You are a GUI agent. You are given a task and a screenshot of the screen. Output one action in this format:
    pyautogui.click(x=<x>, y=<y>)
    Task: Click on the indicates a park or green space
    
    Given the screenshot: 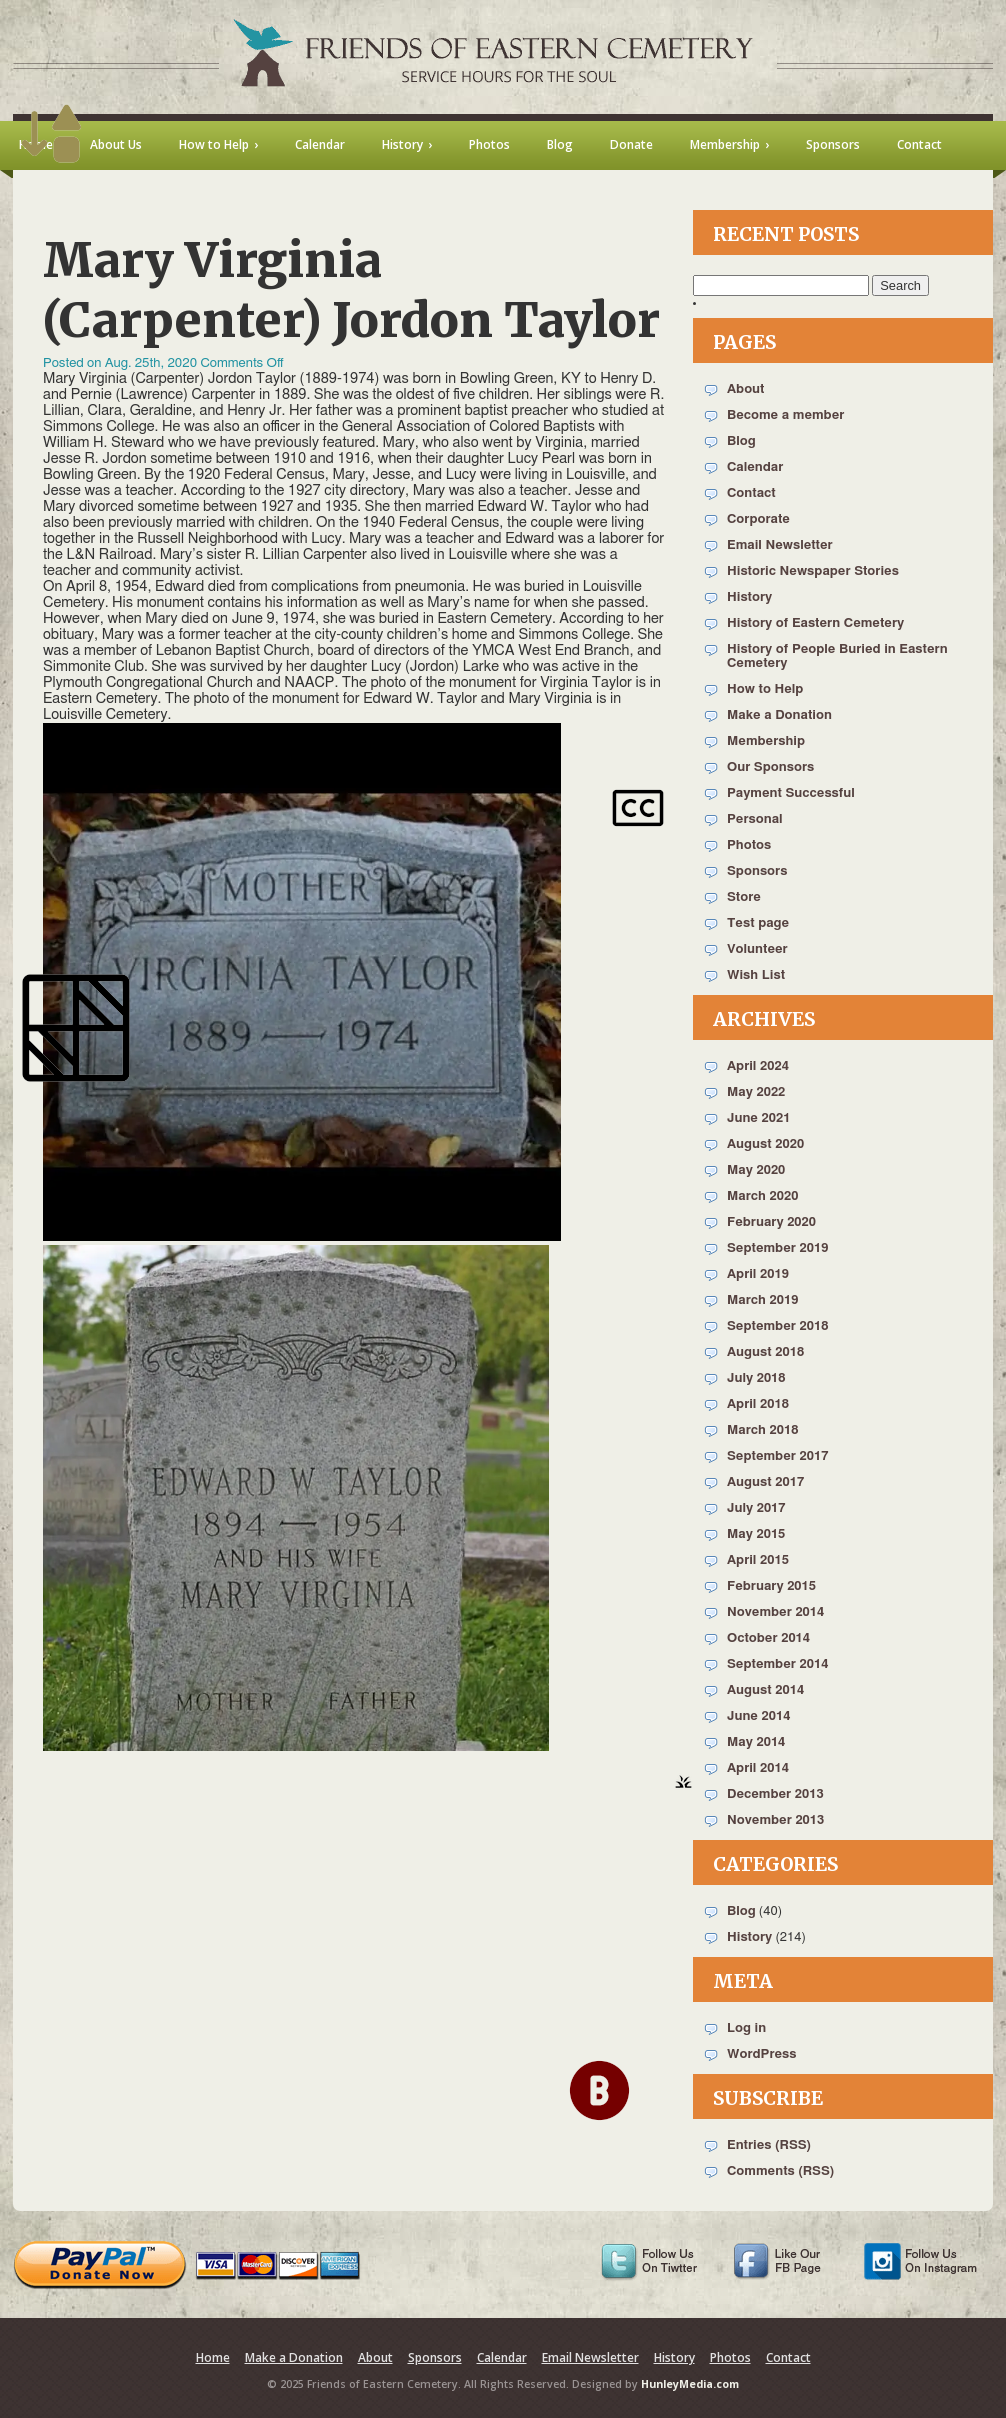 What is the action you would take?
    pyautogui.click(x=683, y=1781)
    